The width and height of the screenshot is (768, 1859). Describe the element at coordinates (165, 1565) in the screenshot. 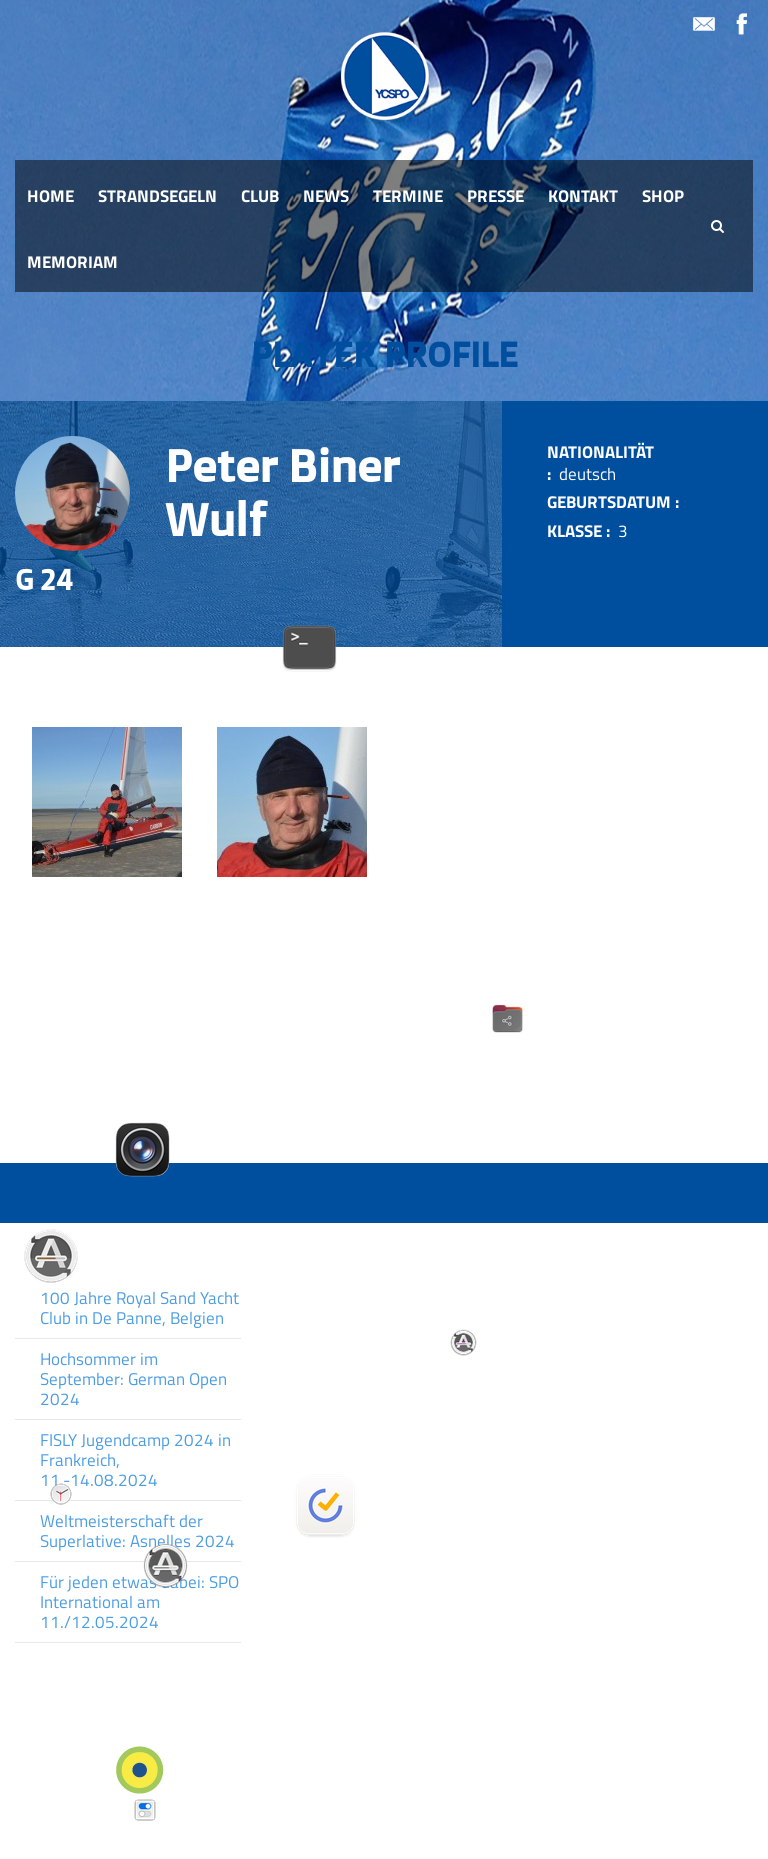

I see `check for available system updates` at that location.